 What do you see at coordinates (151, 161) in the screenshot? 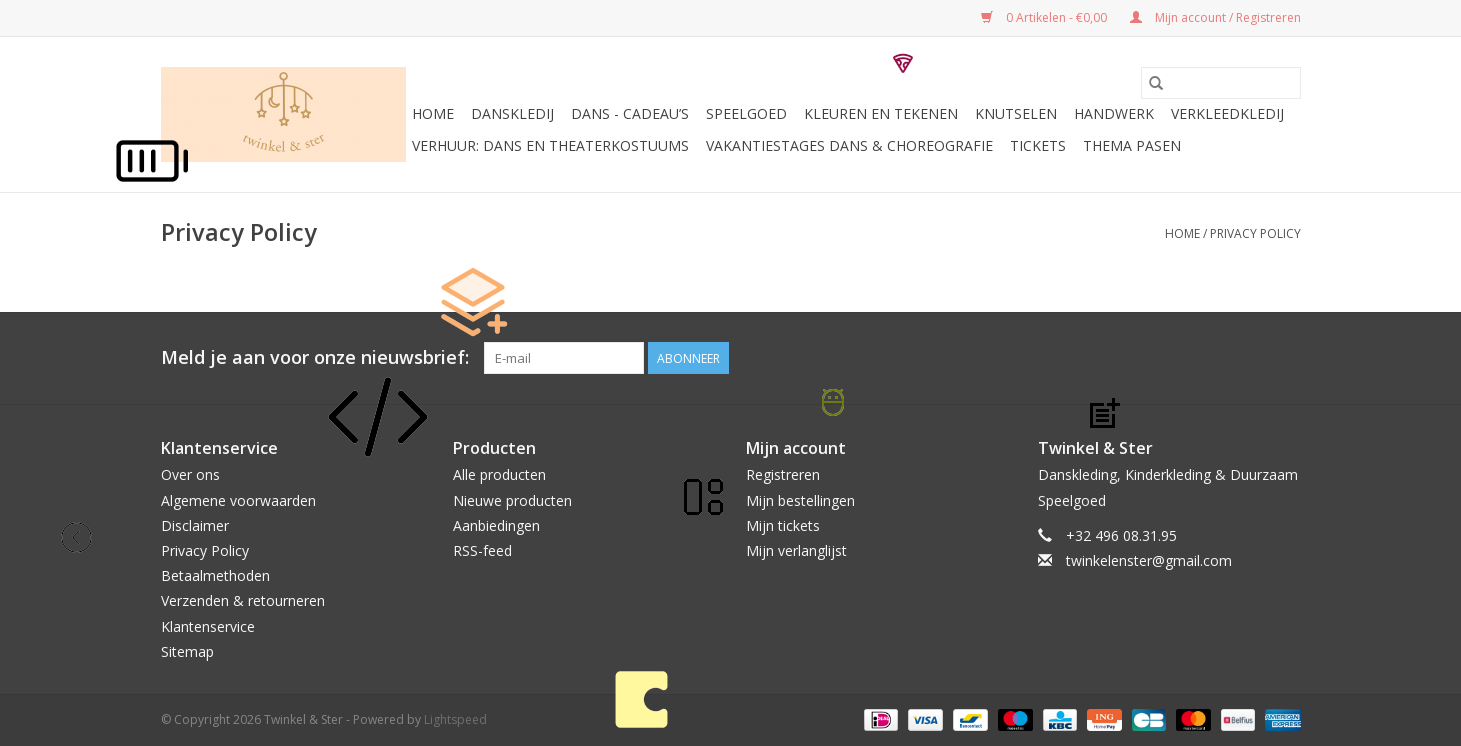
I see `indicates high battery level` at bounding box center [151, 161].